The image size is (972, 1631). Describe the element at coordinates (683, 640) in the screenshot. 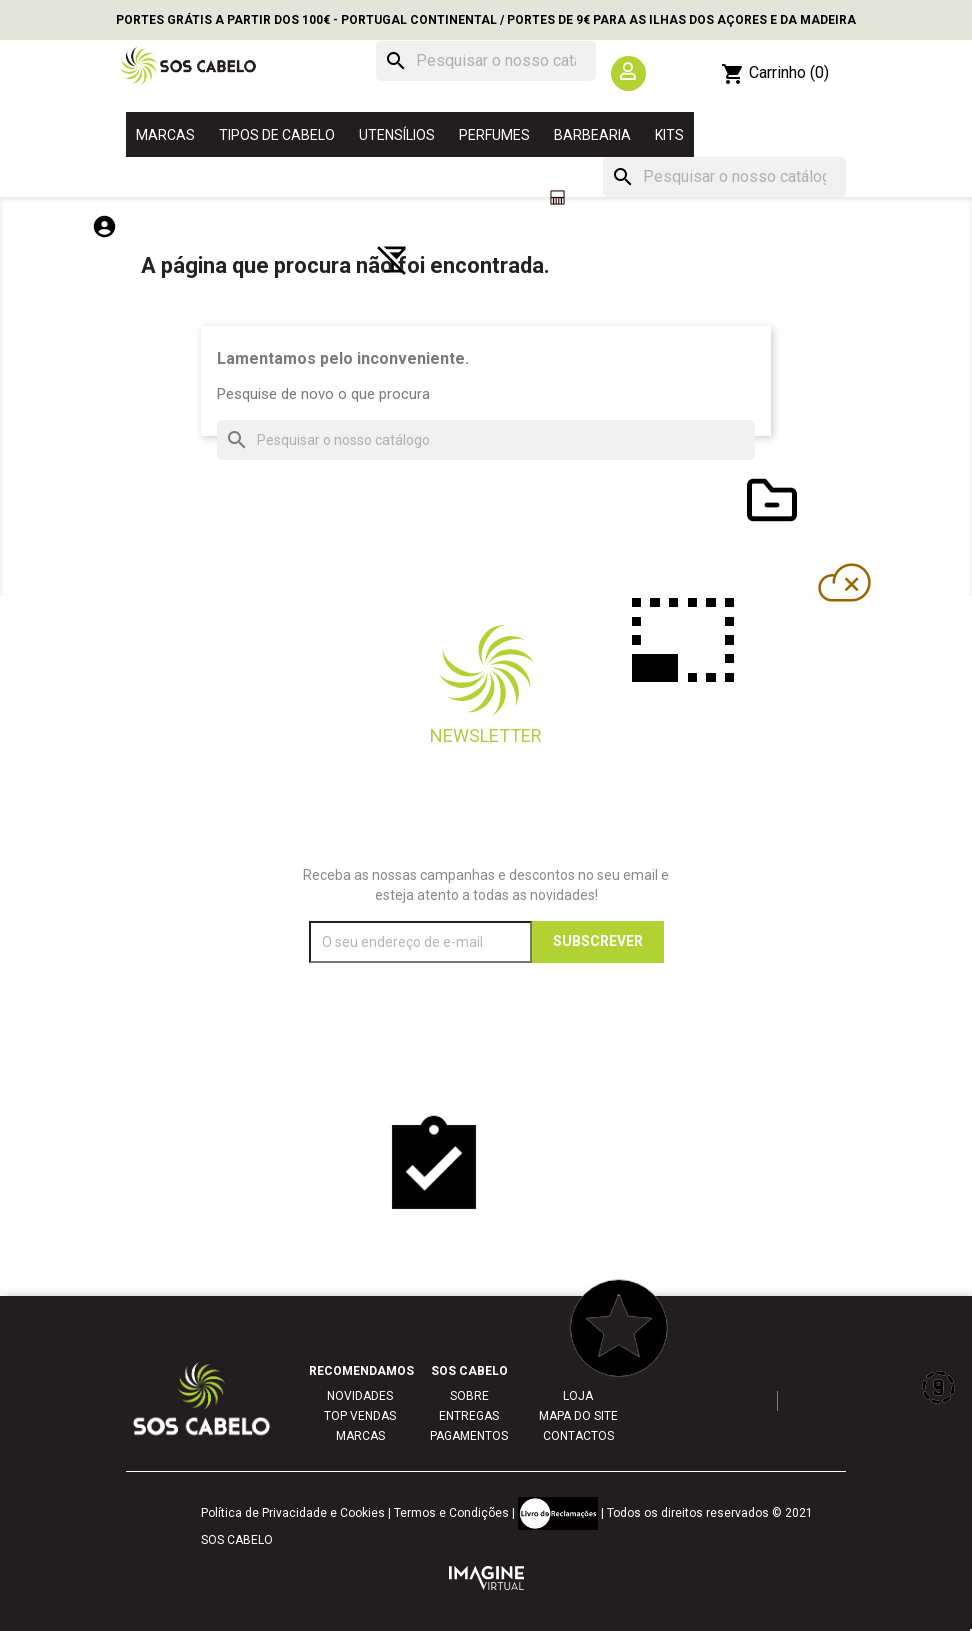

I see `resize image to small dimensions` at that location.